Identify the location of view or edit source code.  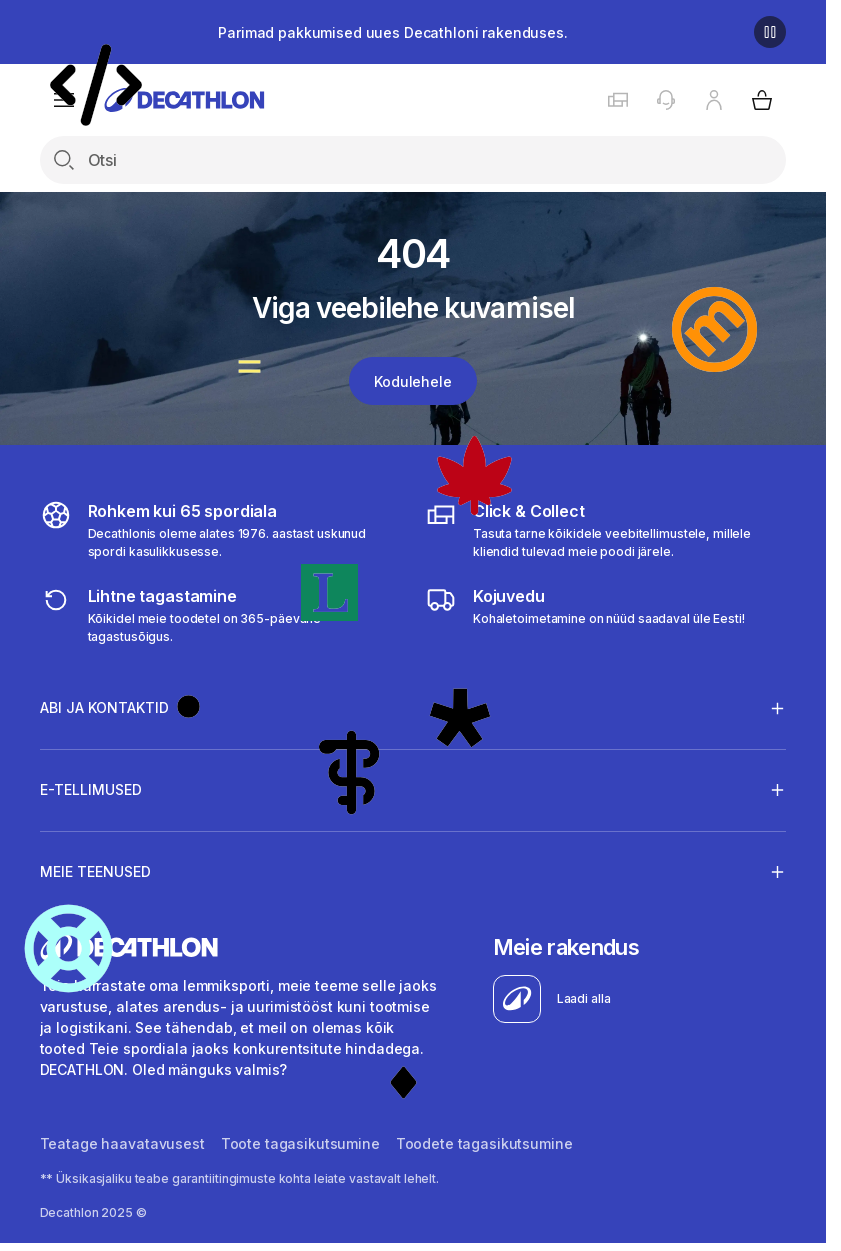
(96, 85).